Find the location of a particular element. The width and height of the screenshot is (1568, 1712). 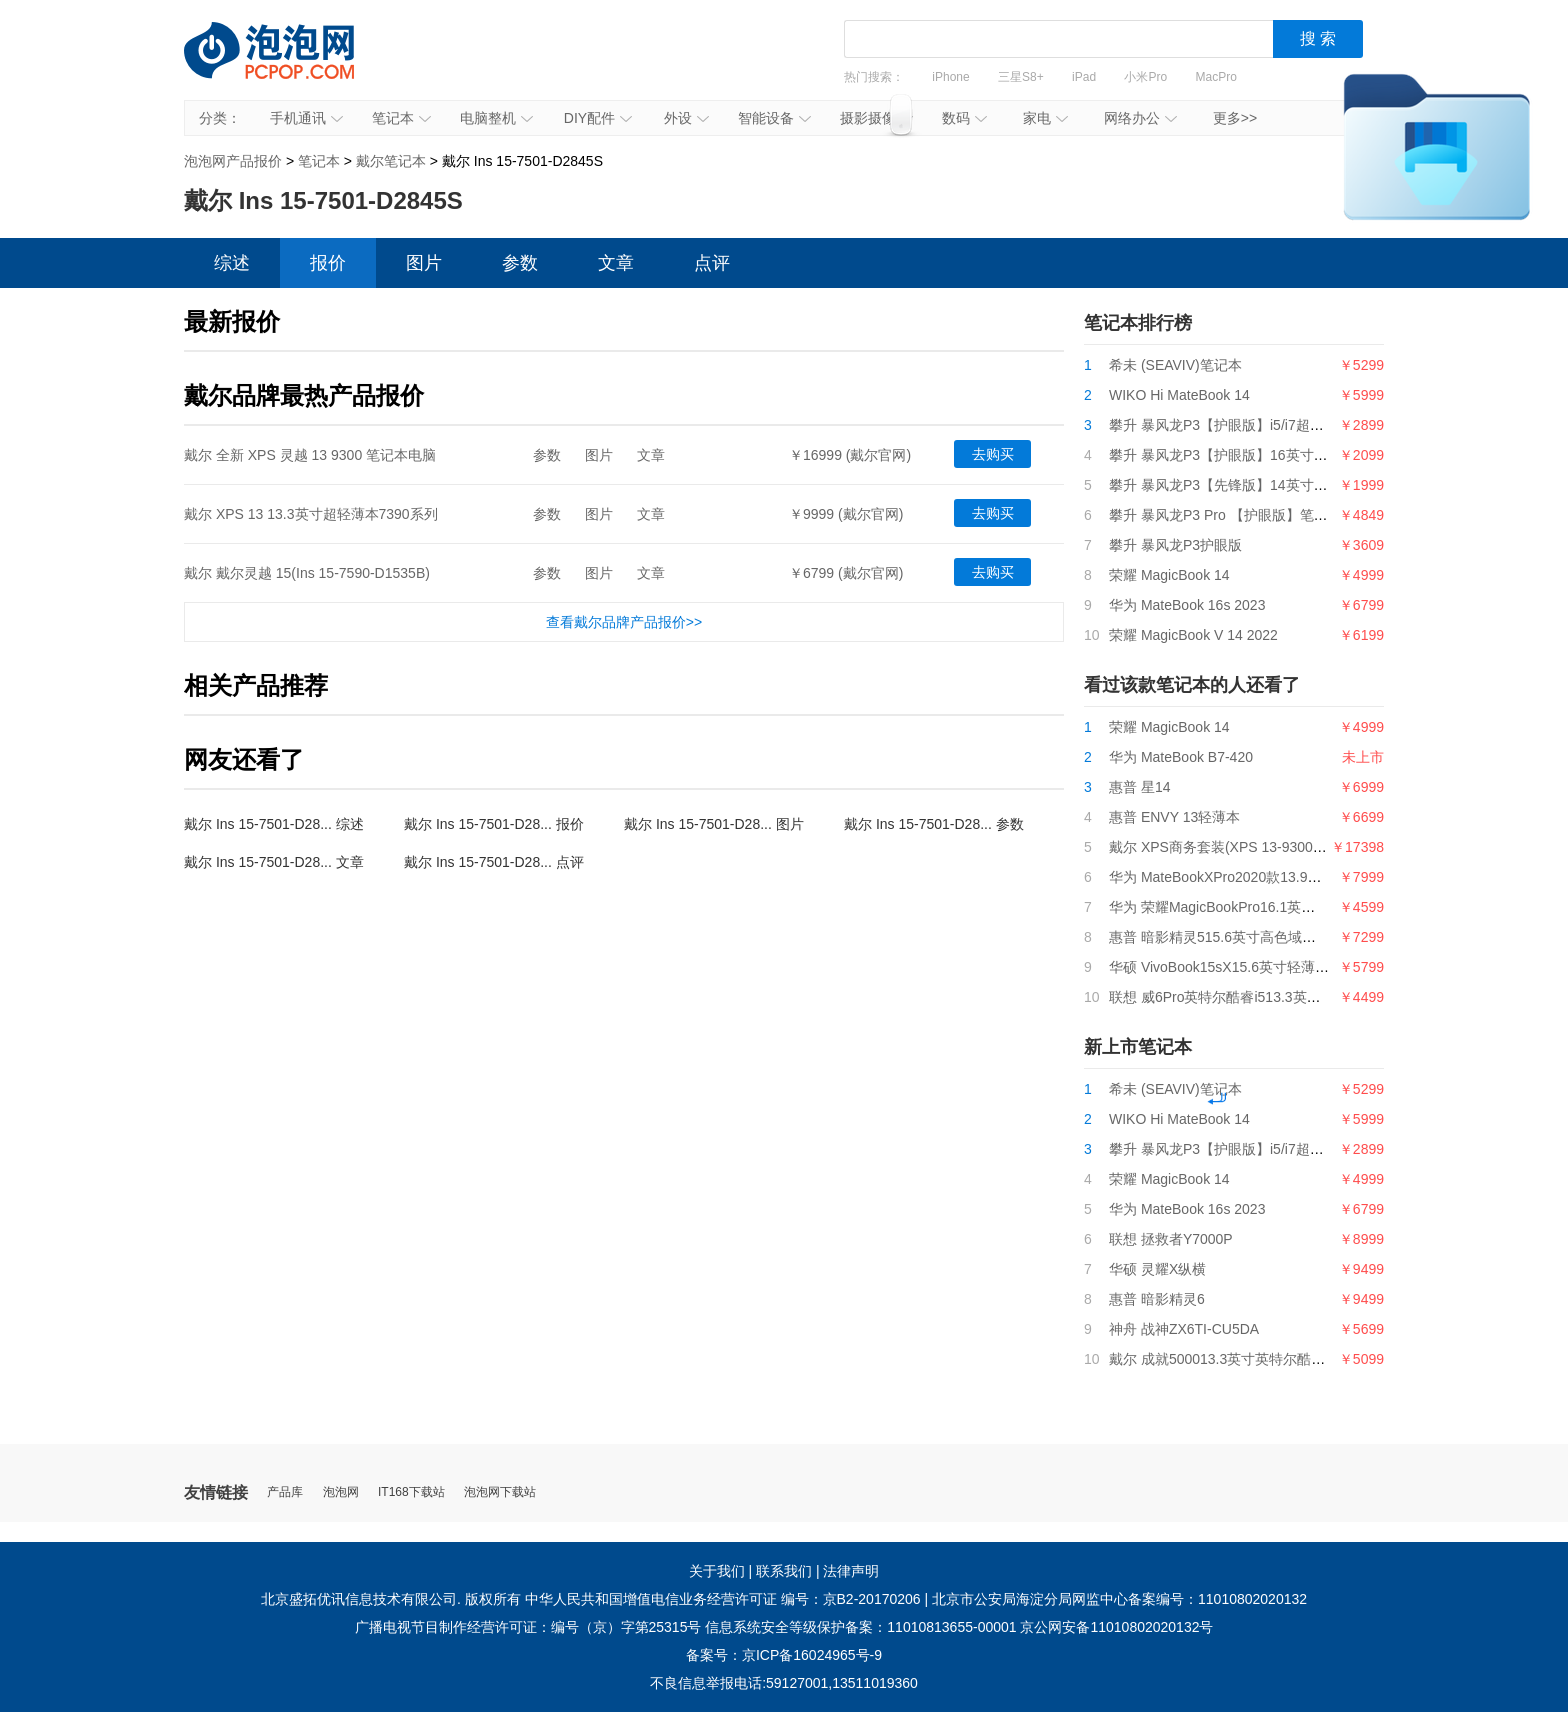

reply to all recipients of an email is located at coordinates (1216, 1097).